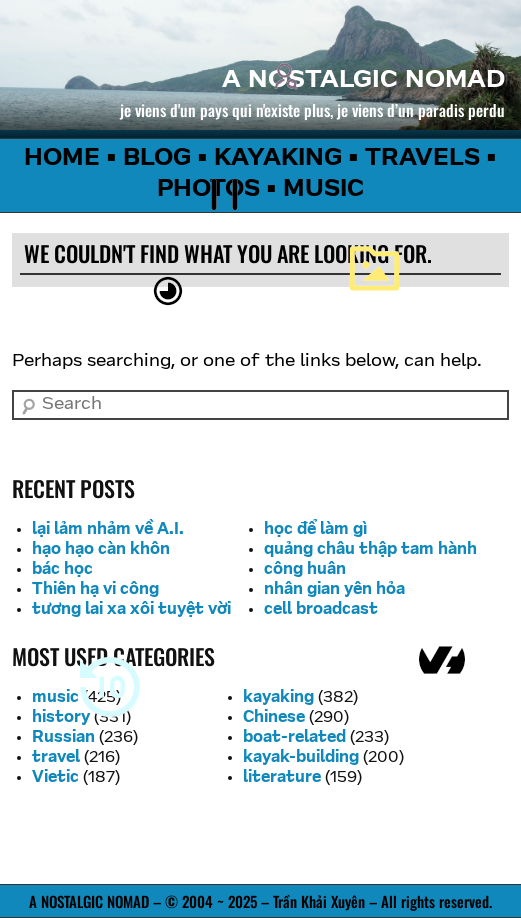 Image resolution: width=521 pixels, height=918 pixels. Describe the element at coordinates (374, 268) in the screenshot. I see `open photo or image folder` at that location.